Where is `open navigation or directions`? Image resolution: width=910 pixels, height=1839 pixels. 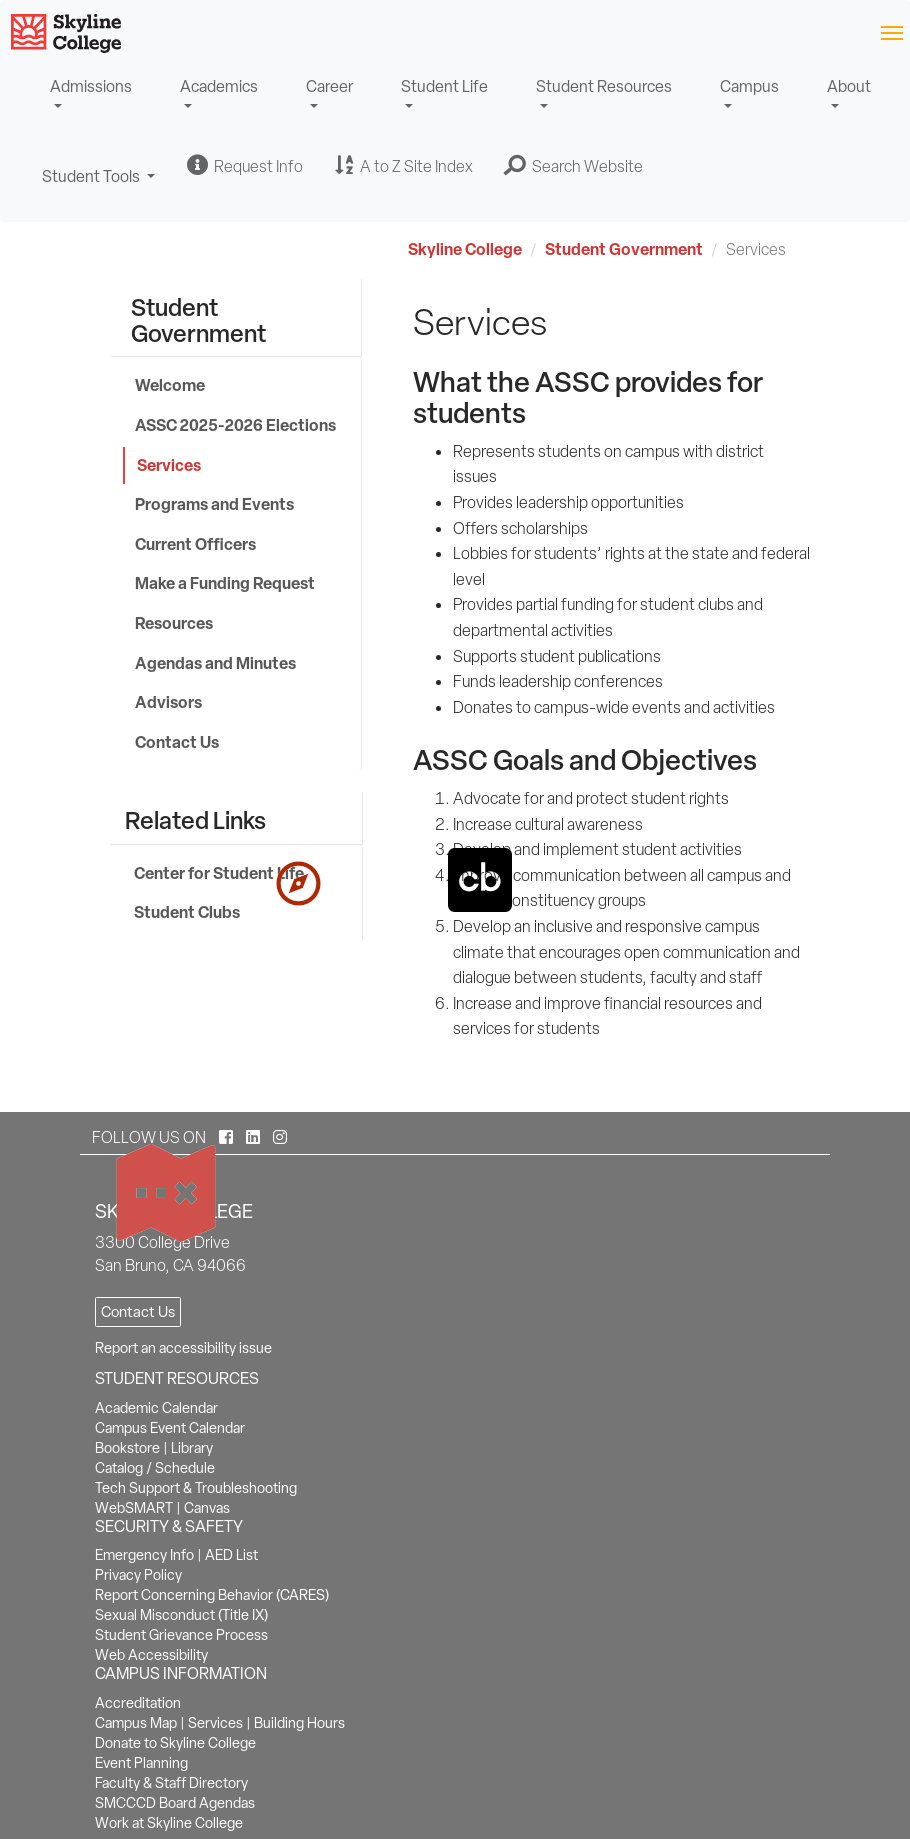
open navigation or directions is located at coordinates (298, 883).